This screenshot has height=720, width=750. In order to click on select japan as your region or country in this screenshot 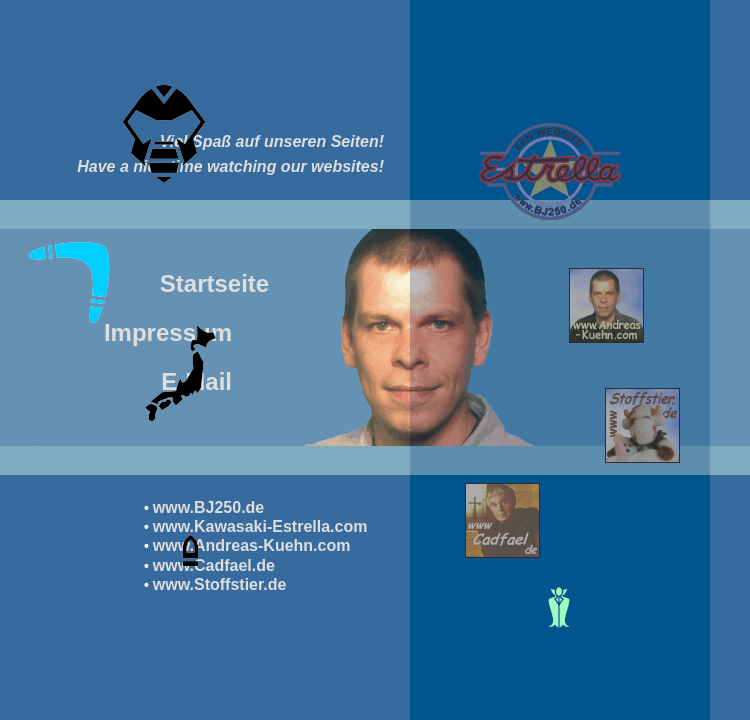, I will do `click(180, 373)`.